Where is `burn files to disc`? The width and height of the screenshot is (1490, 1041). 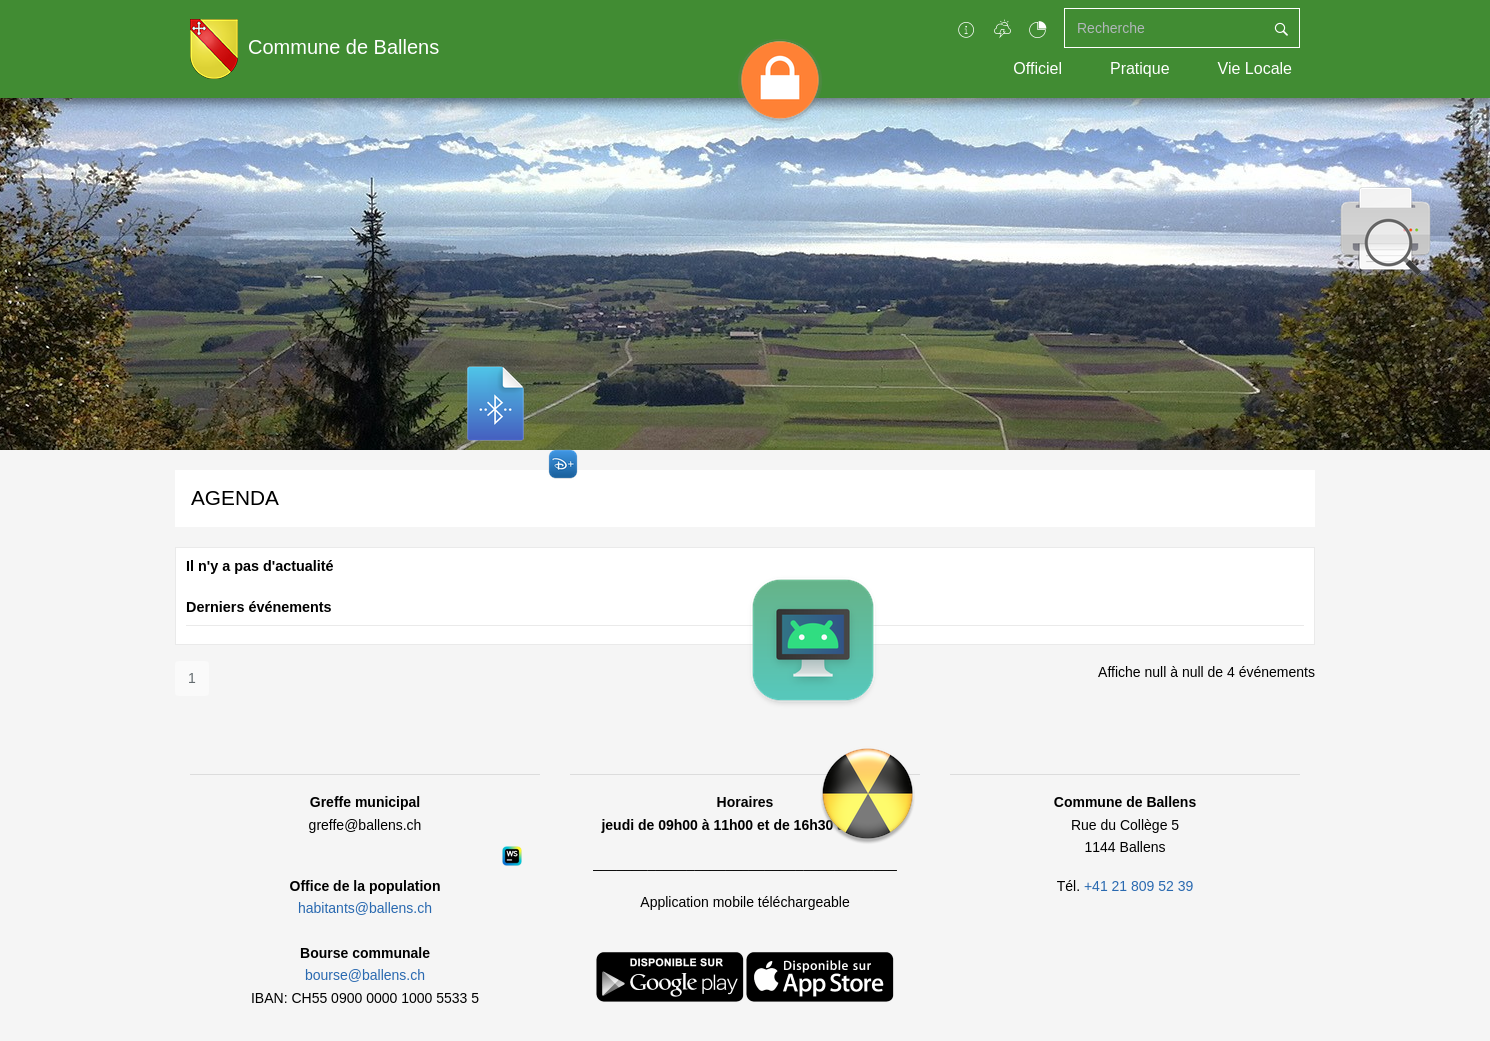
burn files to disc is located at coordinates (868, 794).